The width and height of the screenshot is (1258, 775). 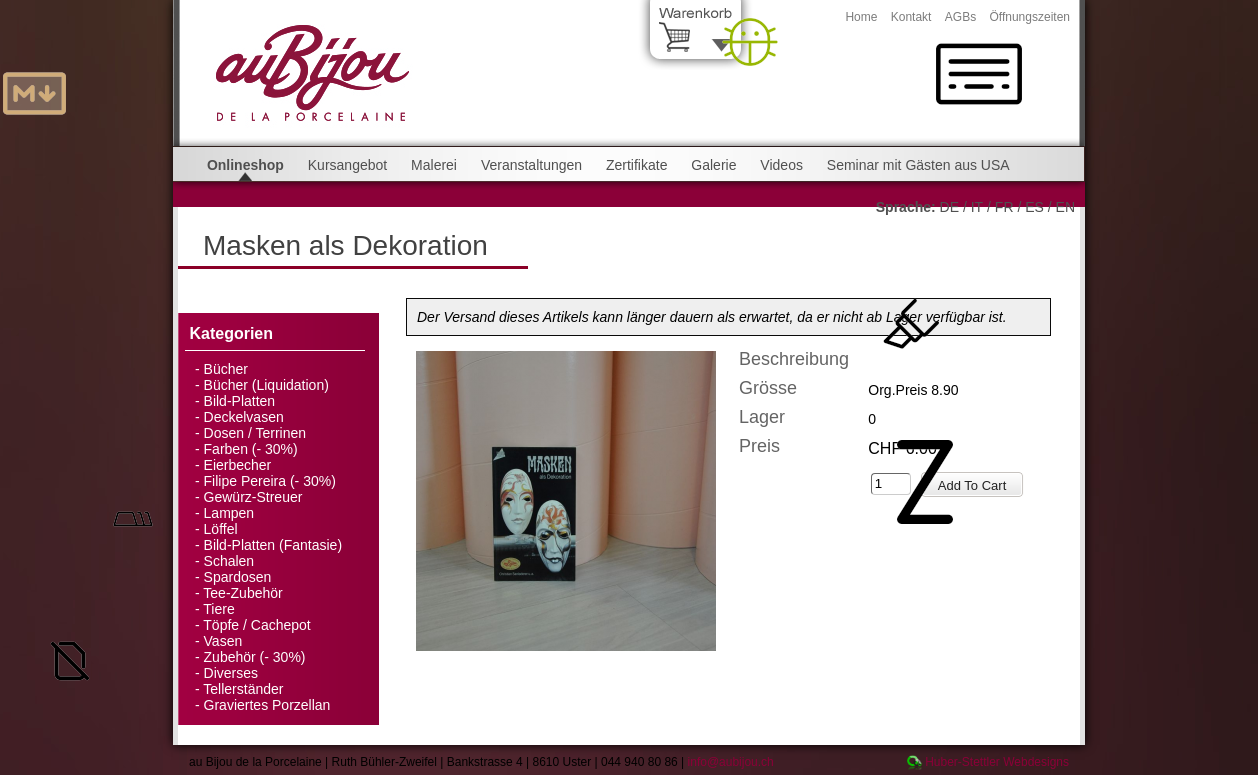 I want to click on open on-screen keyboard, so click(x=979, y=74).